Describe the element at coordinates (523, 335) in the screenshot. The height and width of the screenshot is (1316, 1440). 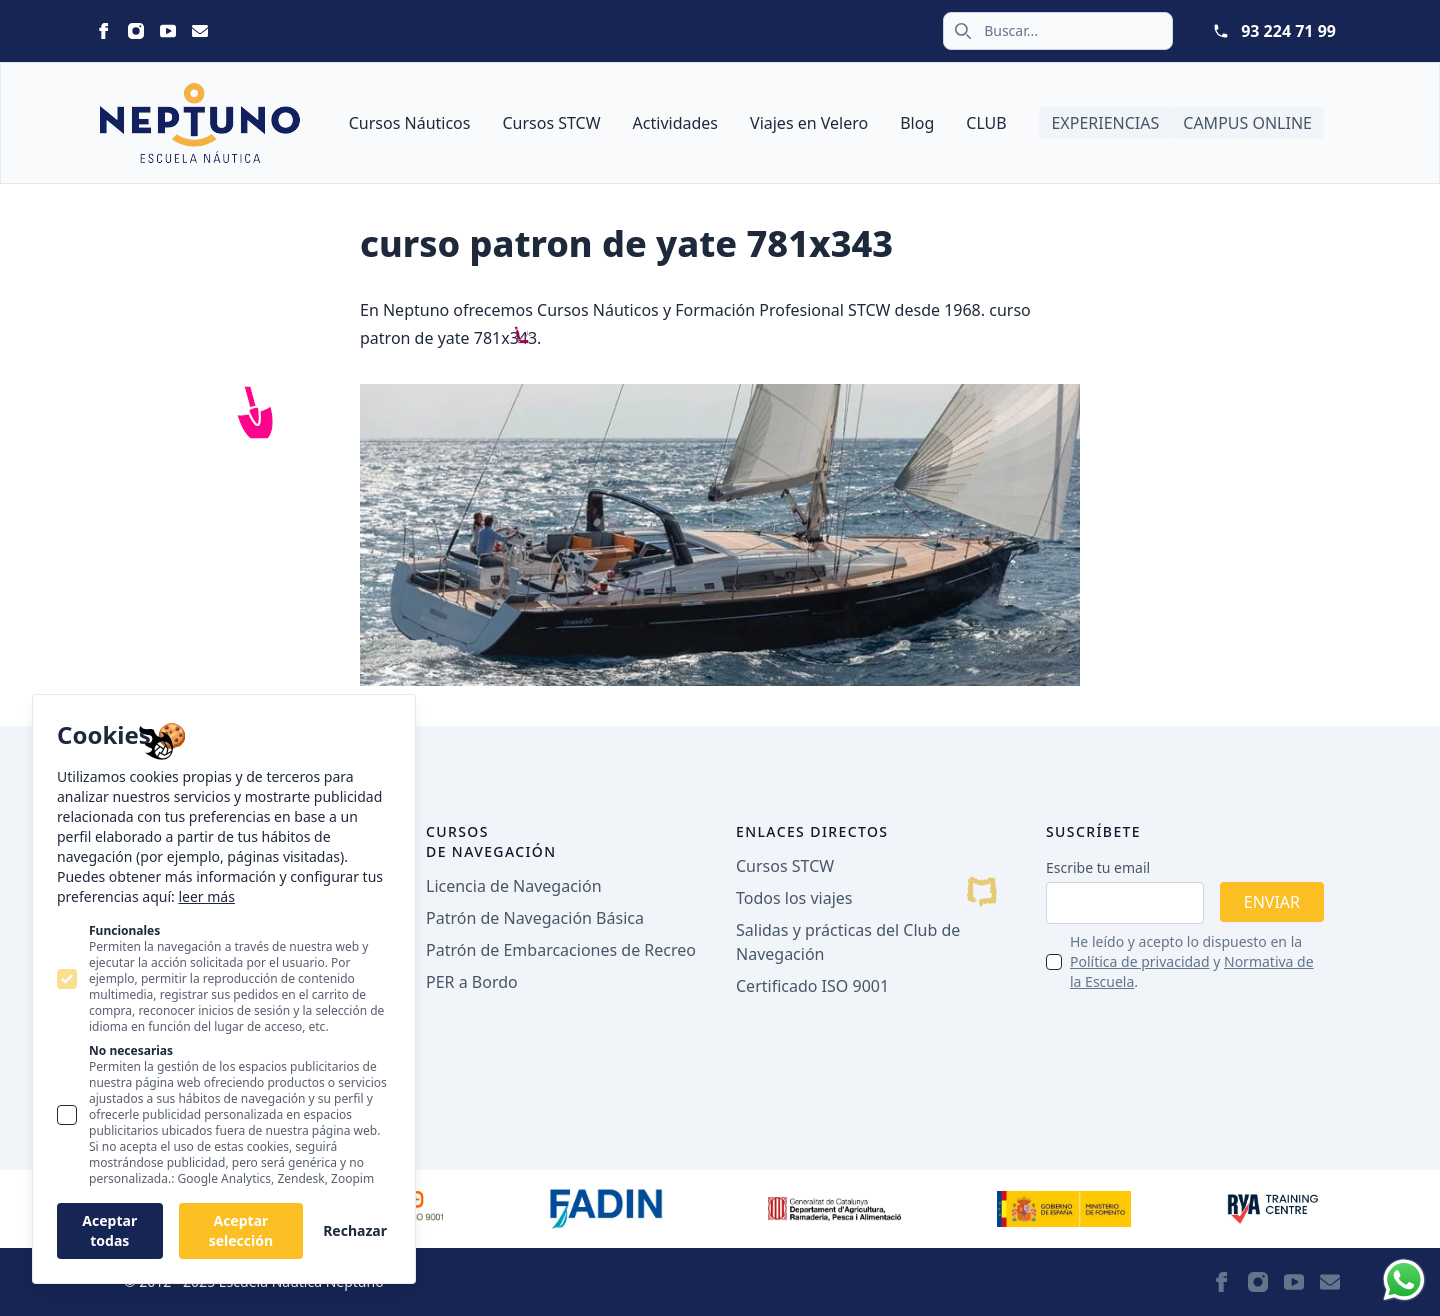
I see `adjust vehicle seat position` at that location.